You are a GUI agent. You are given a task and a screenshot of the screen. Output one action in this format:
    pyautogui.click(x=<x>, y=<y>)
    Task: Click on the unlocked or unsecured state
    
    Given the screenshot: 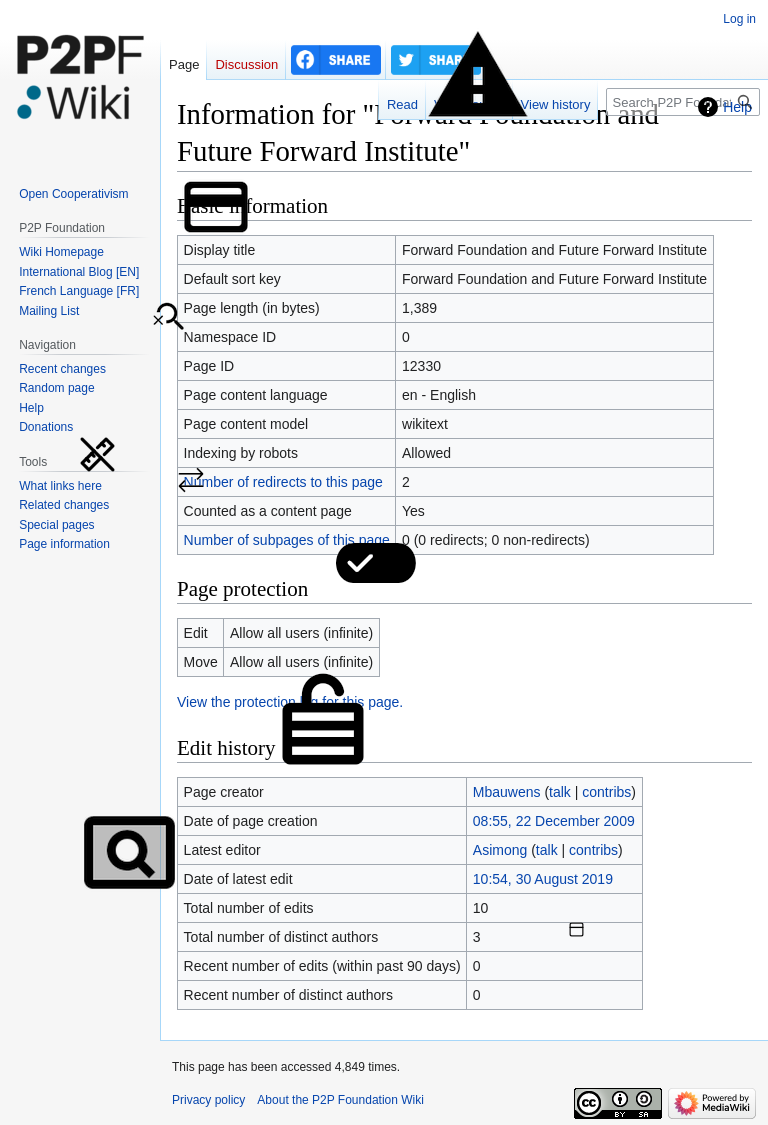 What is the action you would take?
    pyautogui.click(x=323, y=724)
    